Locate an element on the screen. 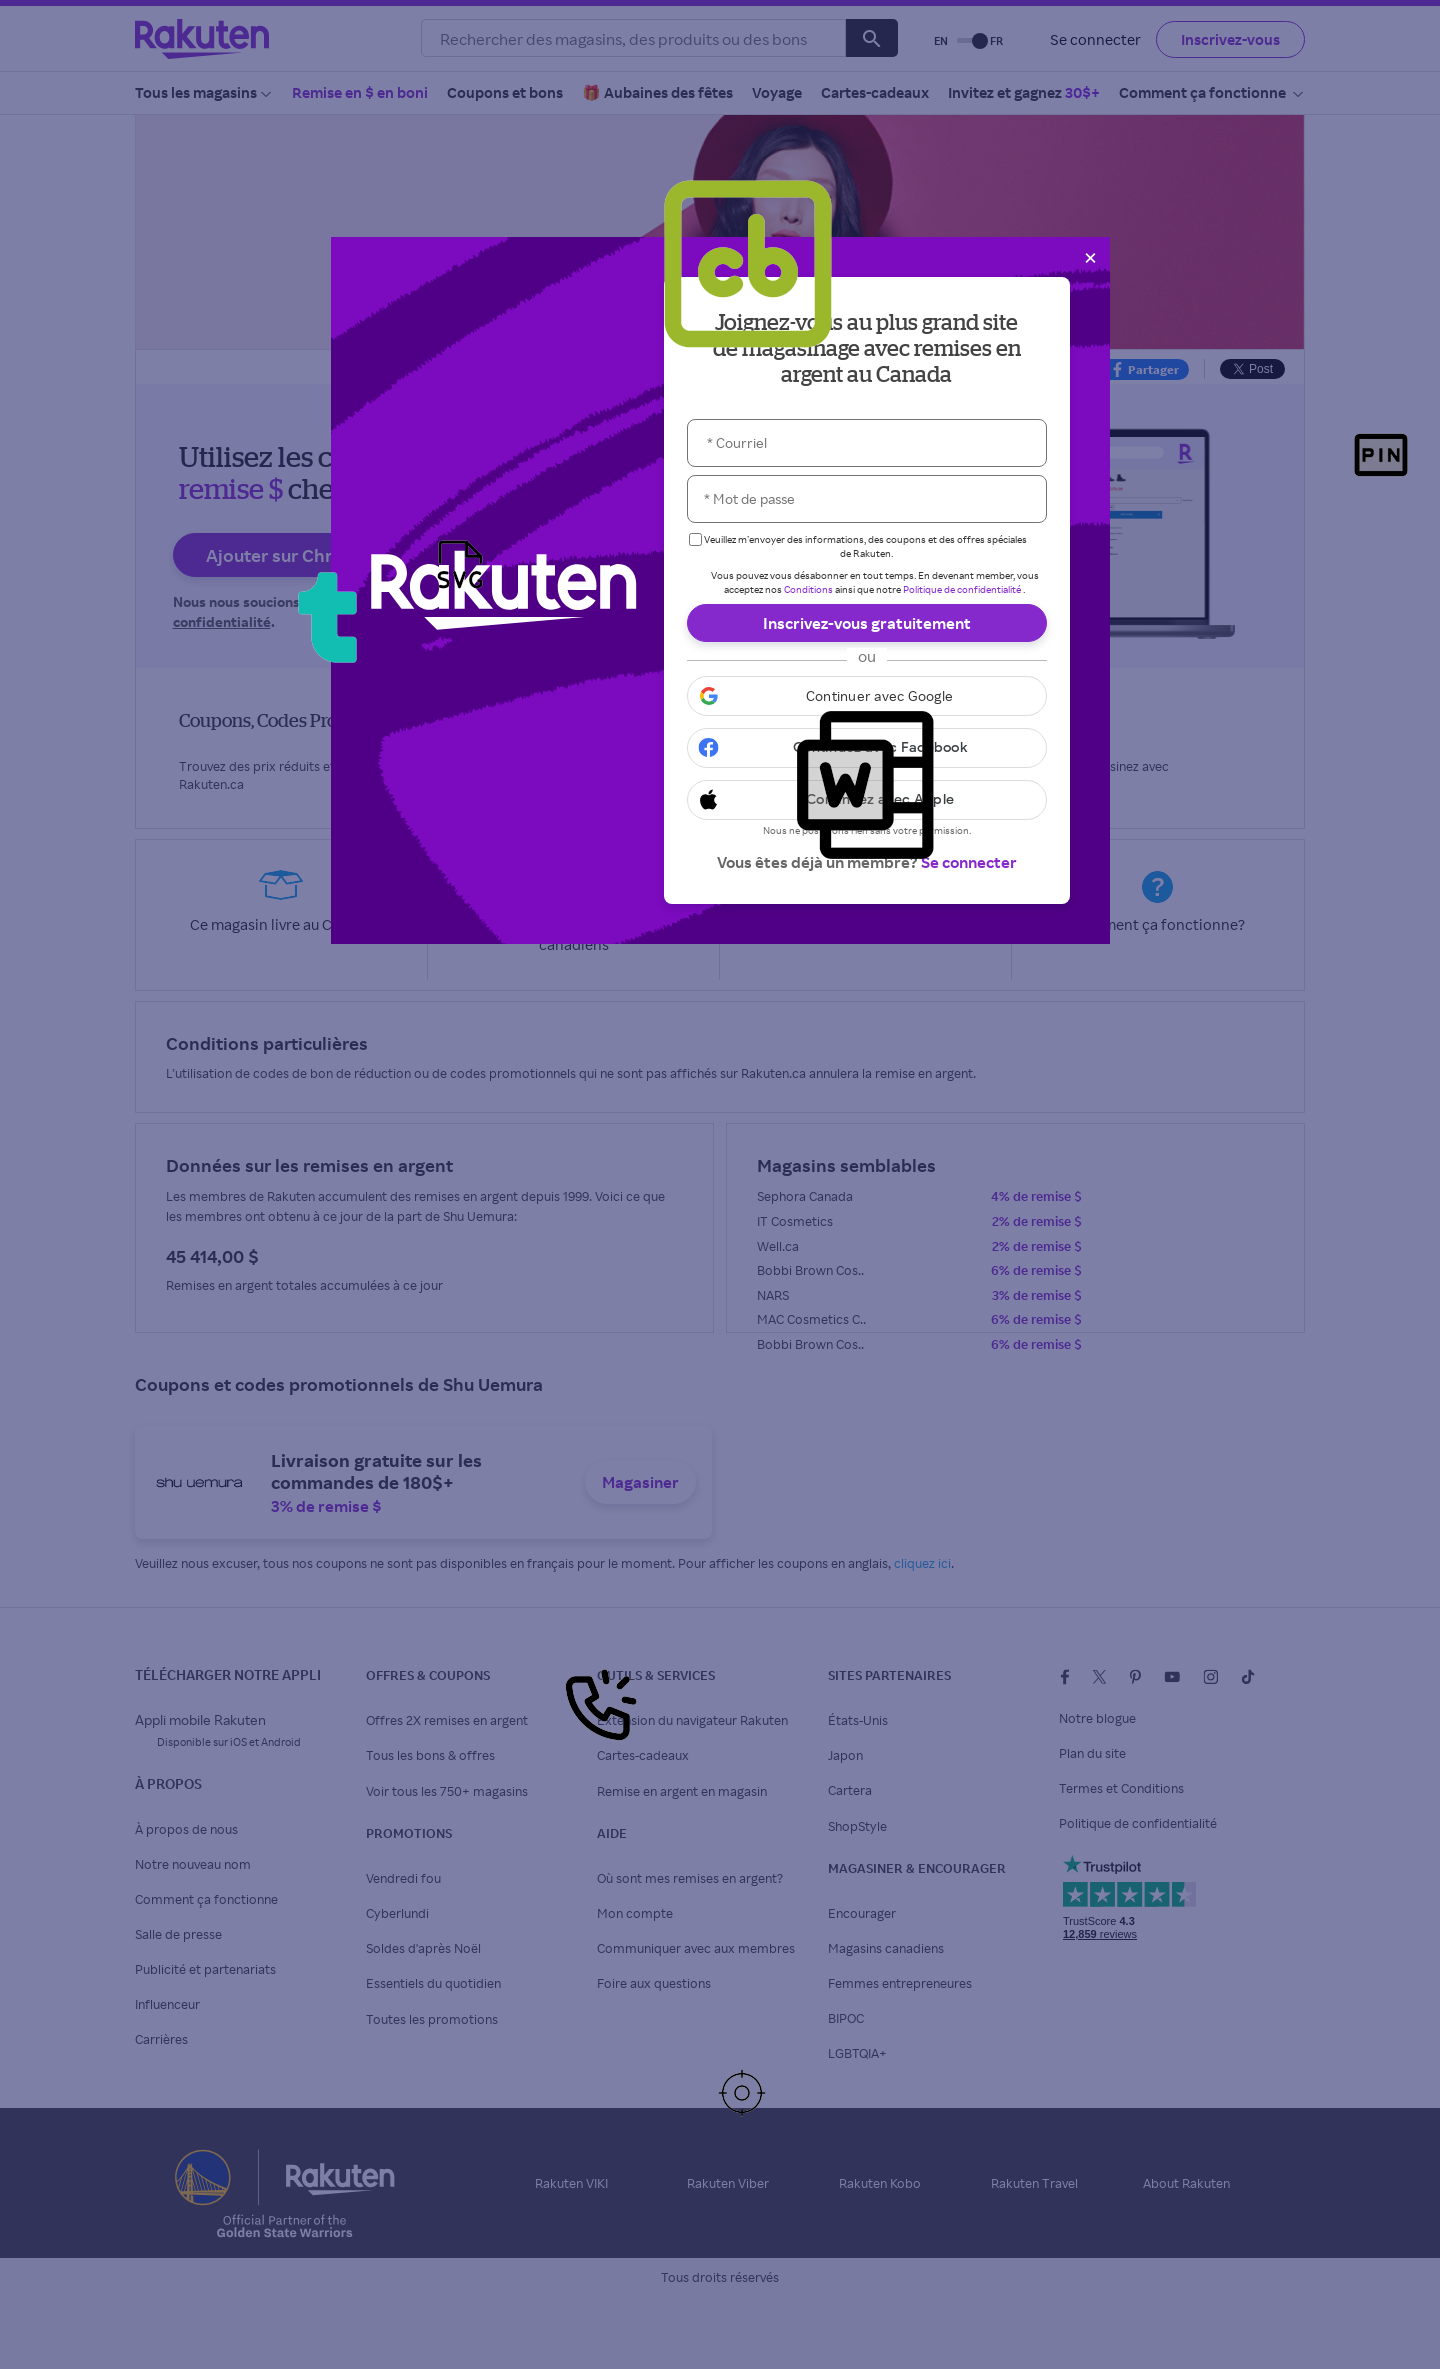  view or open an SVG file is located at coordinates (460, 566).